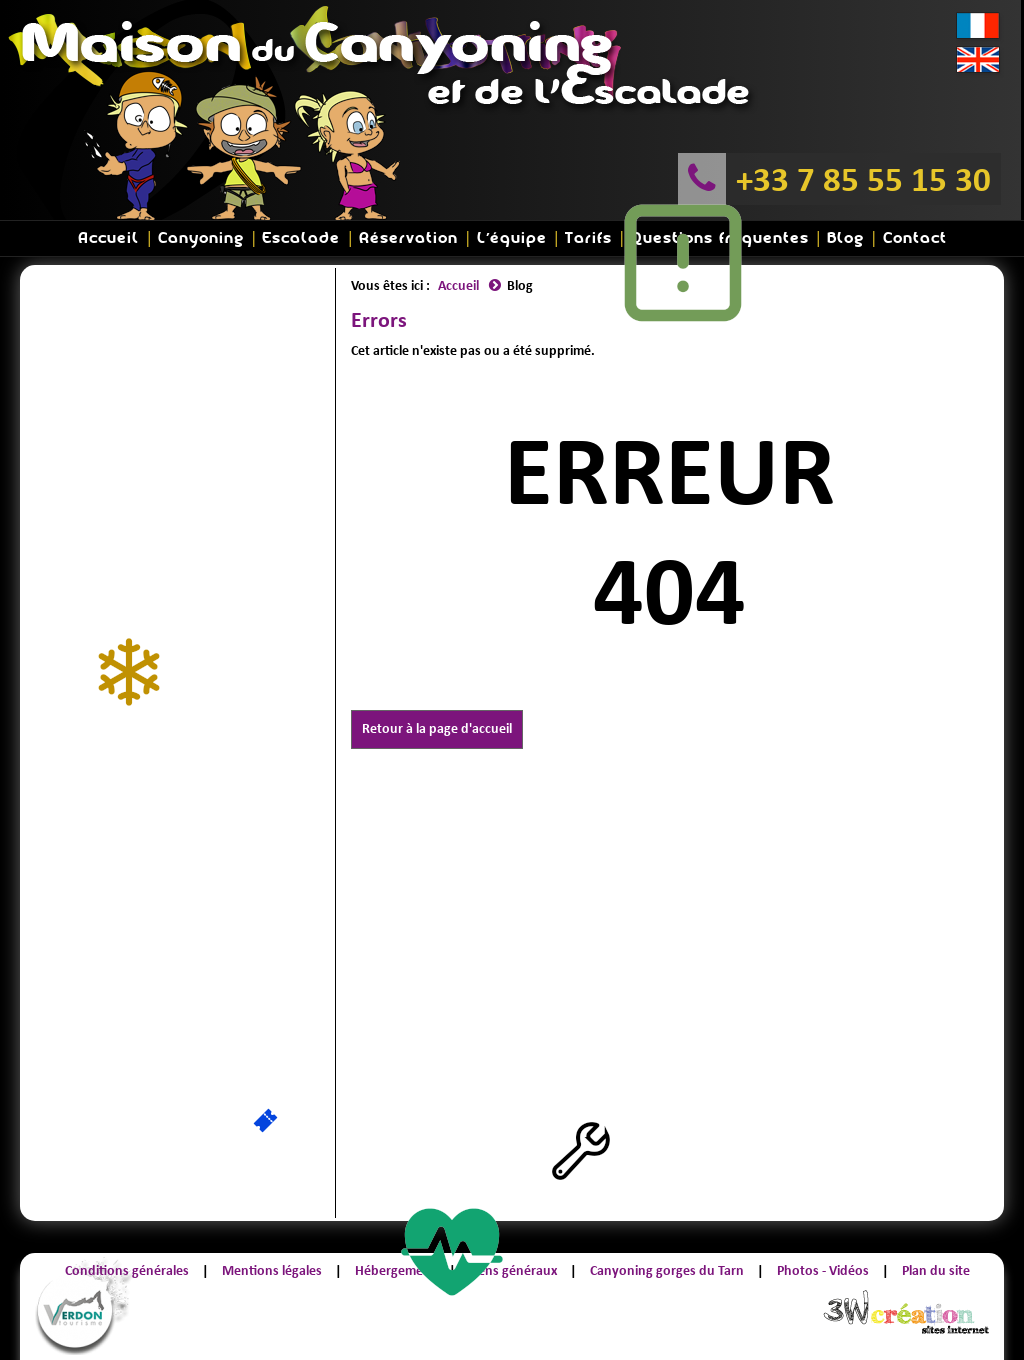 The image size is (1024, 1360). I want to click on indicates a warning or alert status, so click(683, 263).